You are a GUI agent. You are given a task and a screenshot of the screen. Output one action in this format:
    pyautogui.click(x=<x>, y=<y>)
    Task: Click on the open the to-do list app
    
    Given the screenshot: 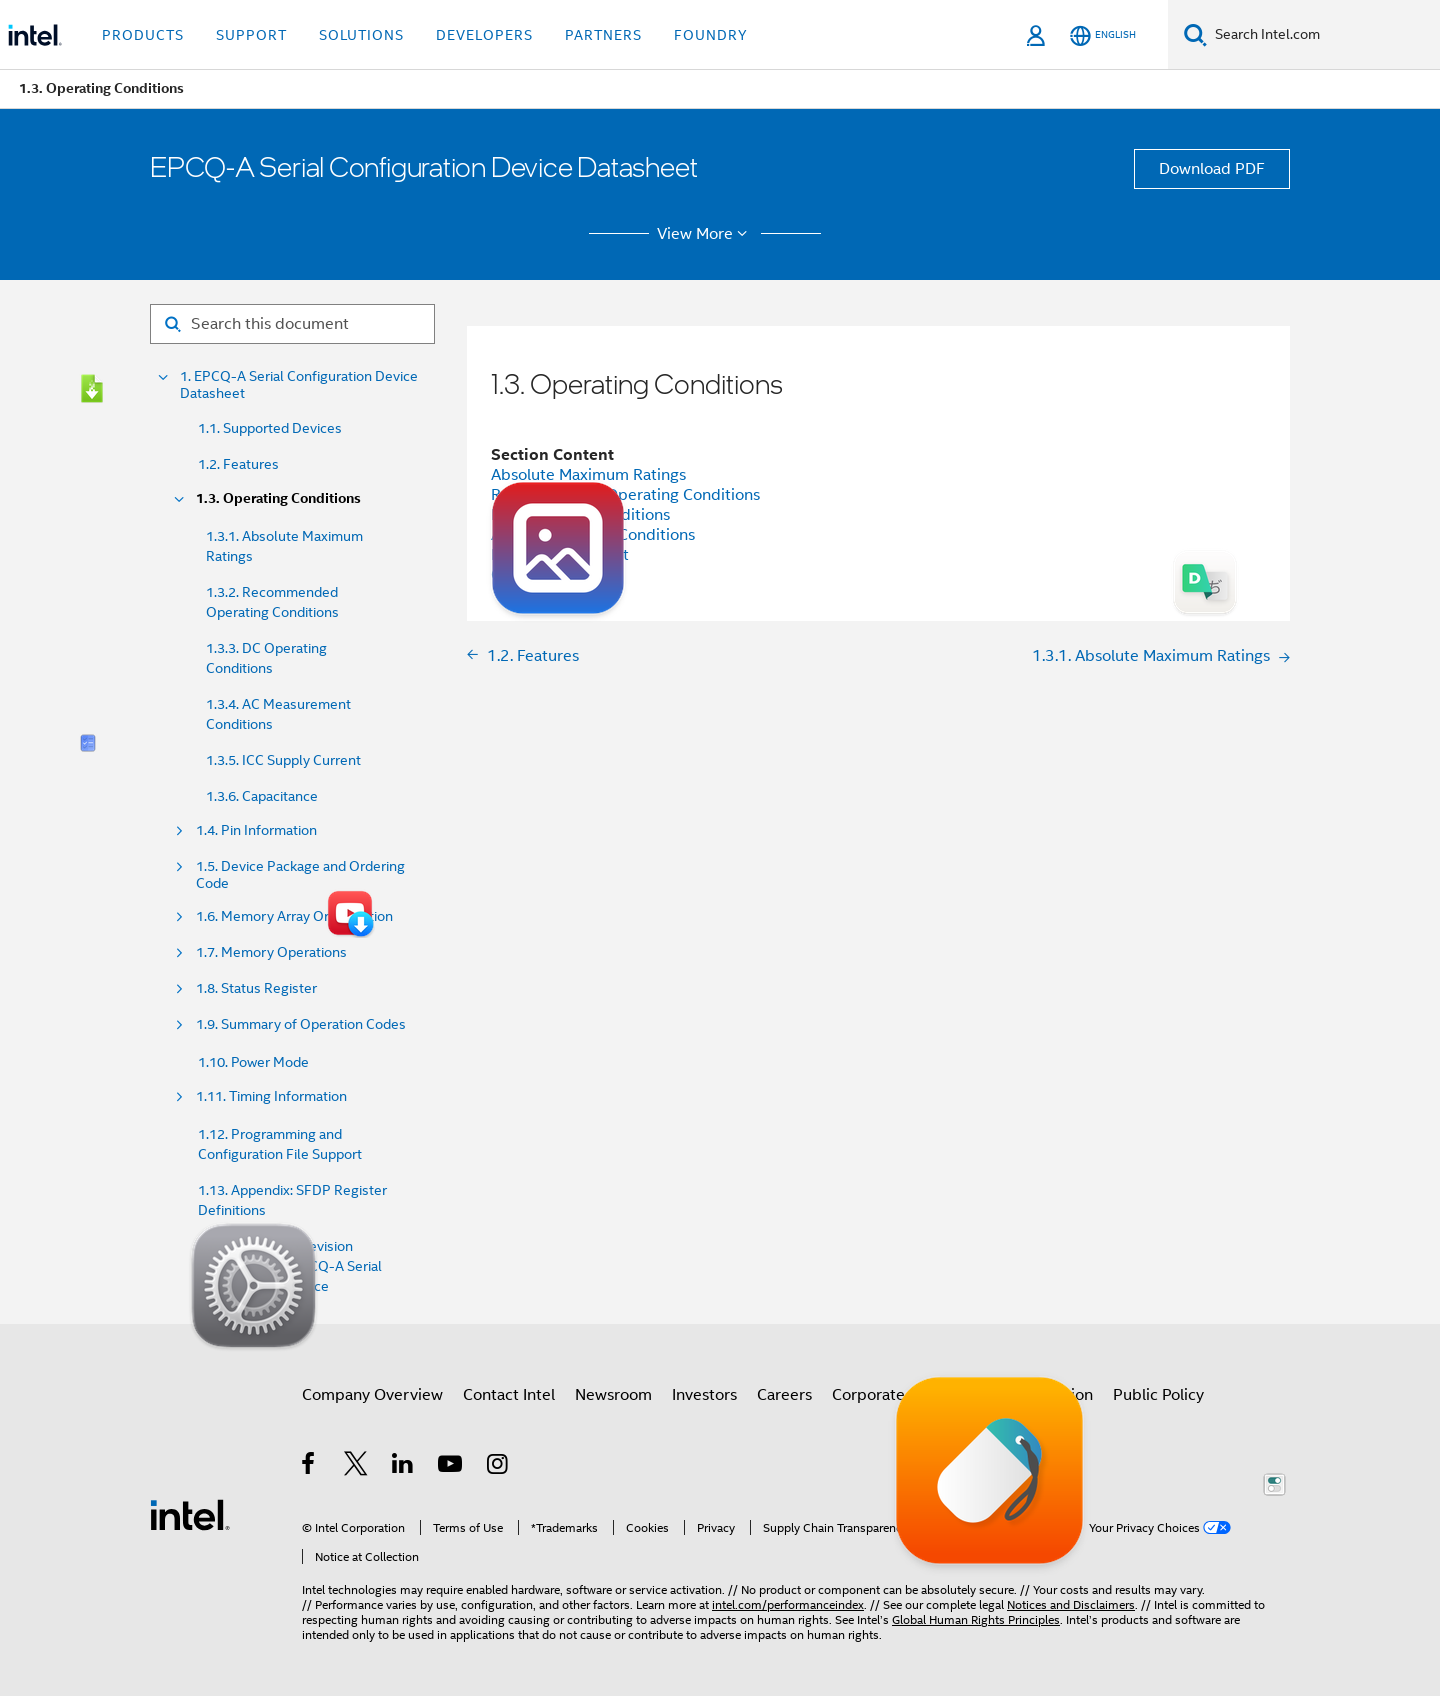 What is the action you would take?
    pyautogui.click(x=88, y=743)
    